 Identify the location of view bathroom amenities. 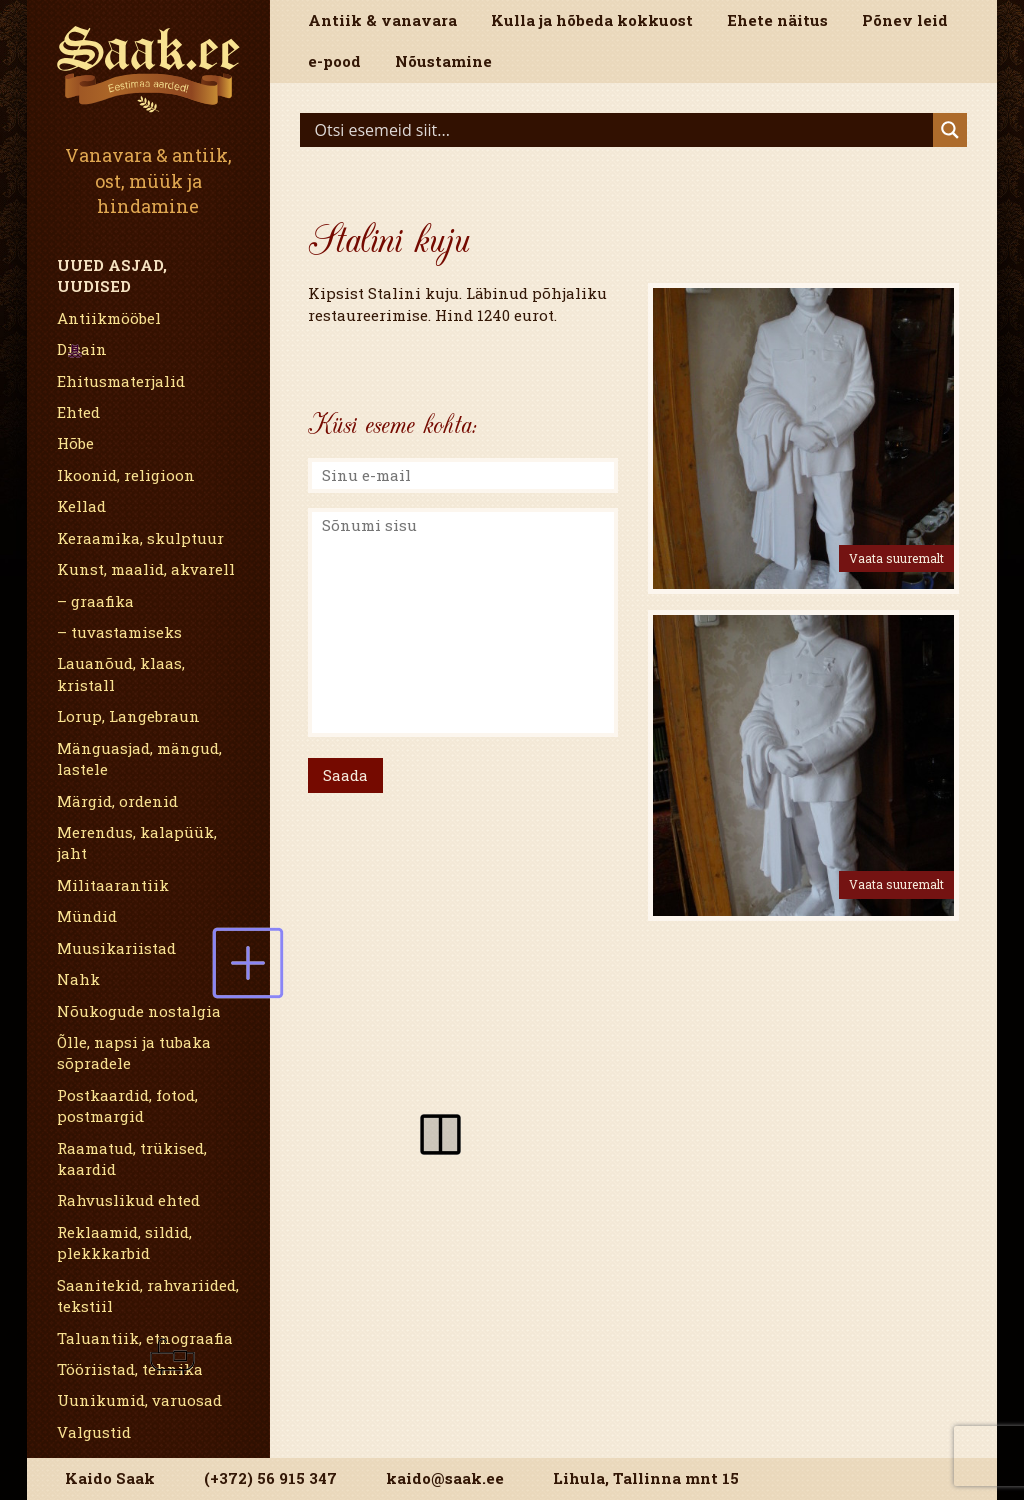
(172, 1357).